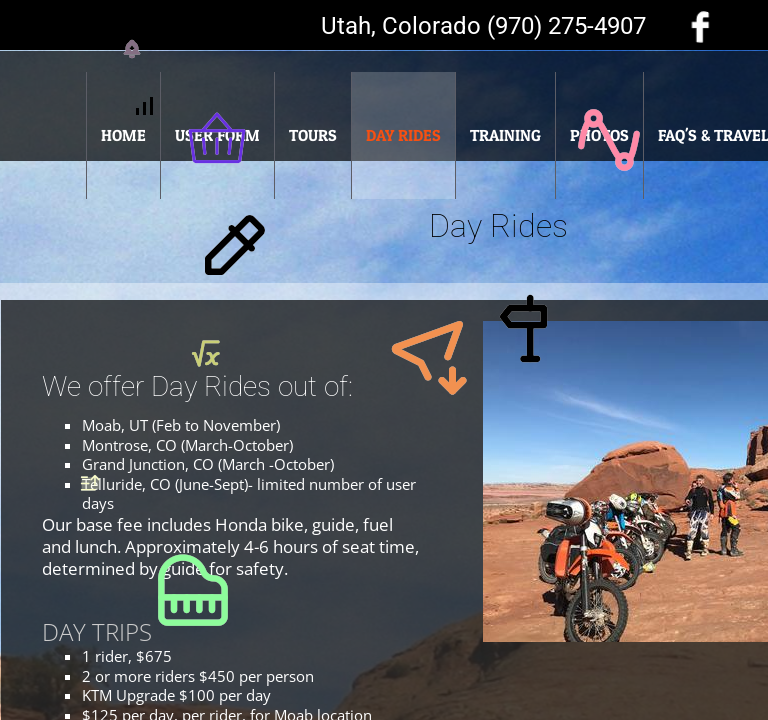 This screenshot has height=720, width=768. Describe the element at coordinates (235, 245) in the screenshot. I see `select a color from the canvas` at that location.